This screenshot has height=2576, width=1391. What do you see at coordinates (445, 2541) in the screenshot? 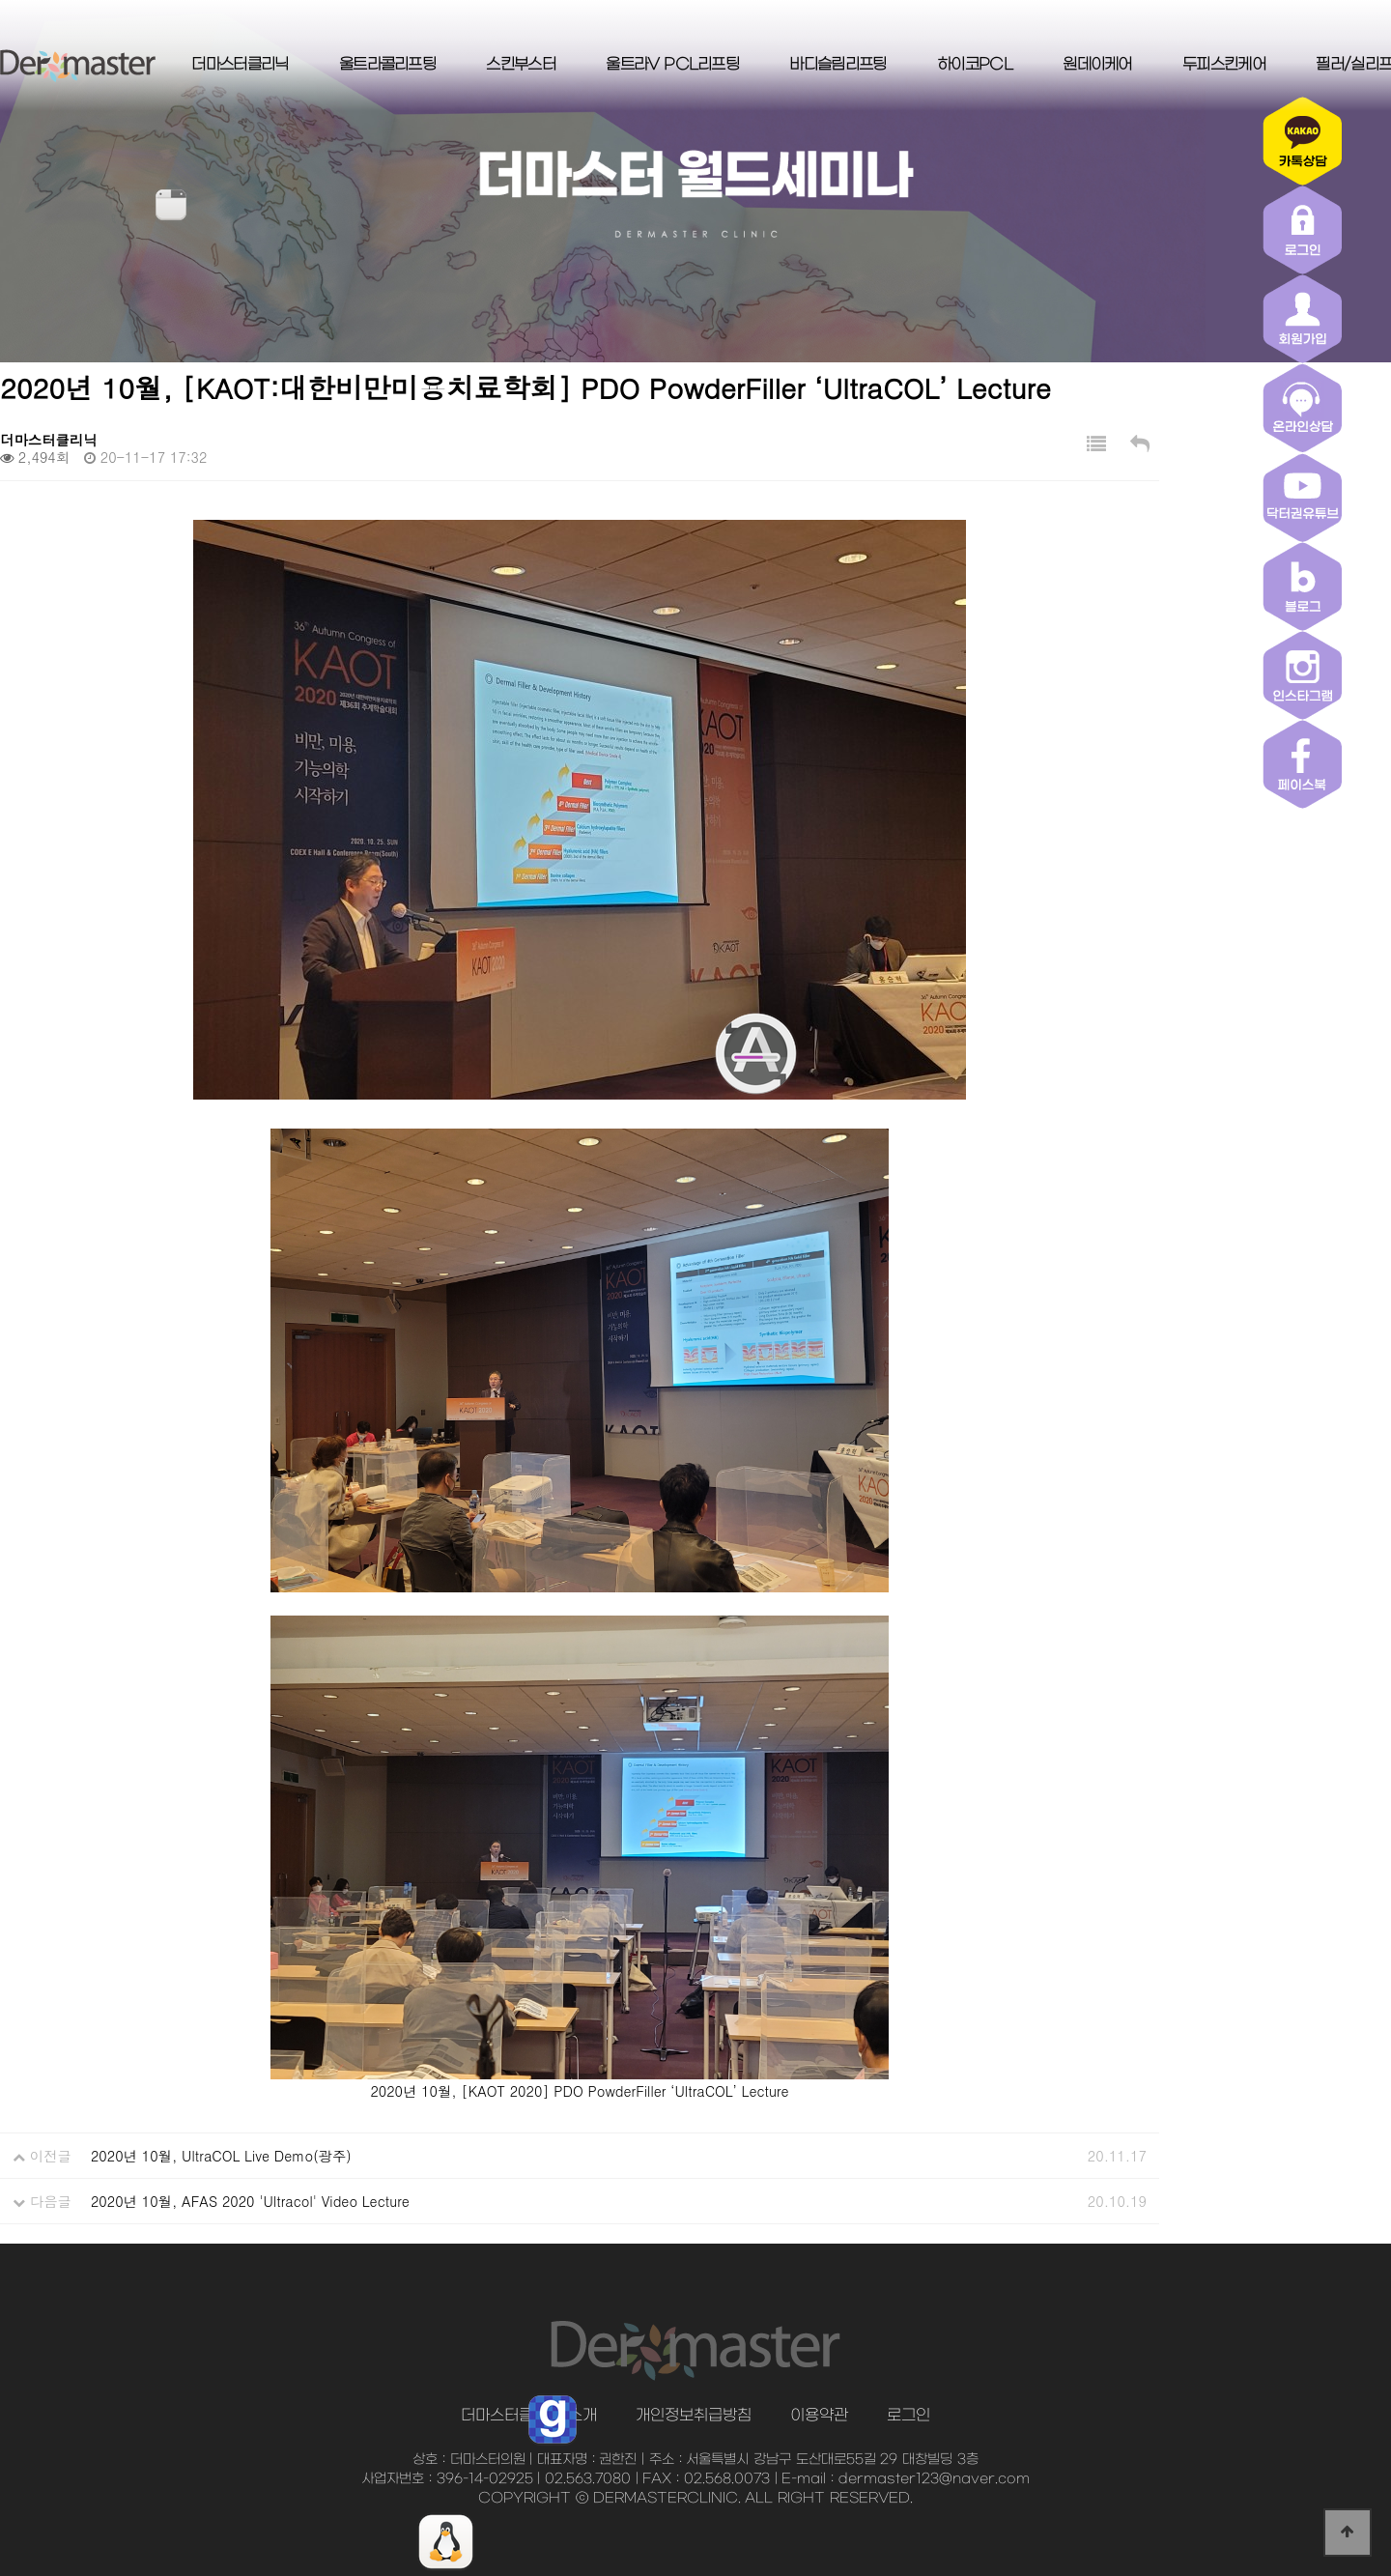
I see `open linux system preferences` at bounding box center [445, 2541].